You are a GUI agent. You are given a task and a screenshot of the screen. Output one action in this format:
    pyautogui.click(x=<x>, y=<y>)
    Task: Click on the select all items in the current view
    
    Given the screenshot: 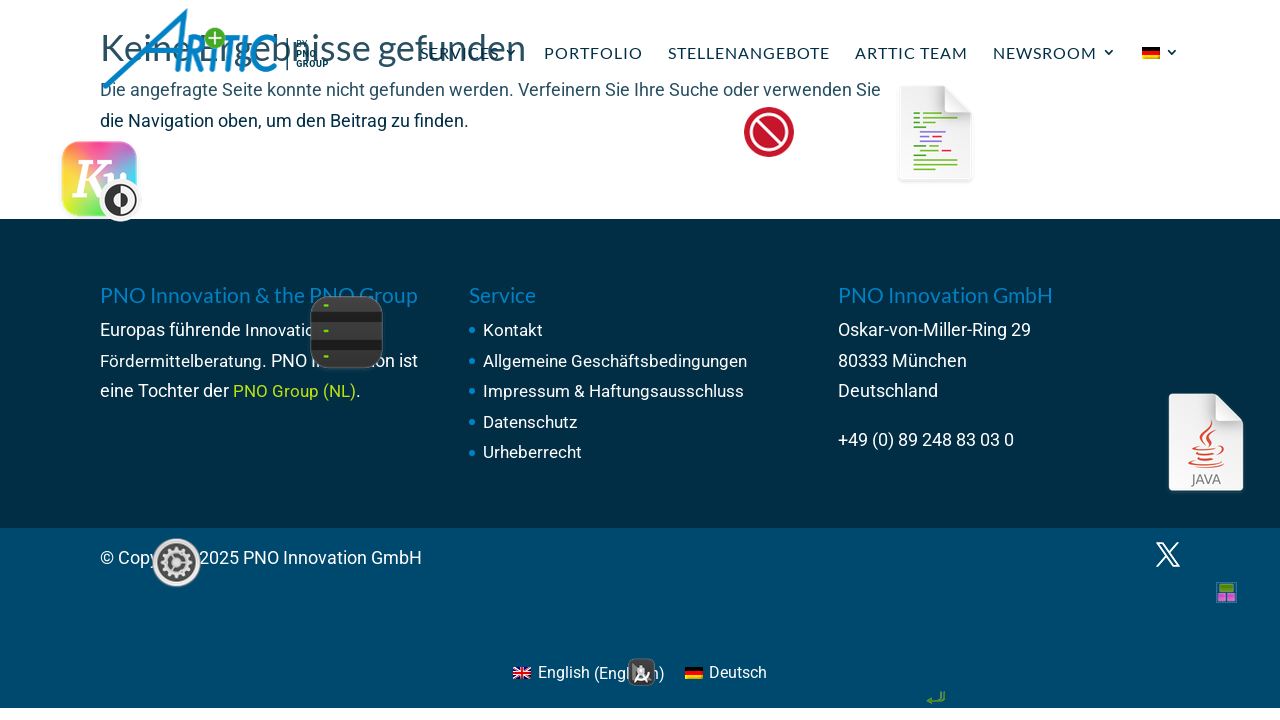 What is the action you would take?
    pyautogui.click(x=1226, y=592)
    